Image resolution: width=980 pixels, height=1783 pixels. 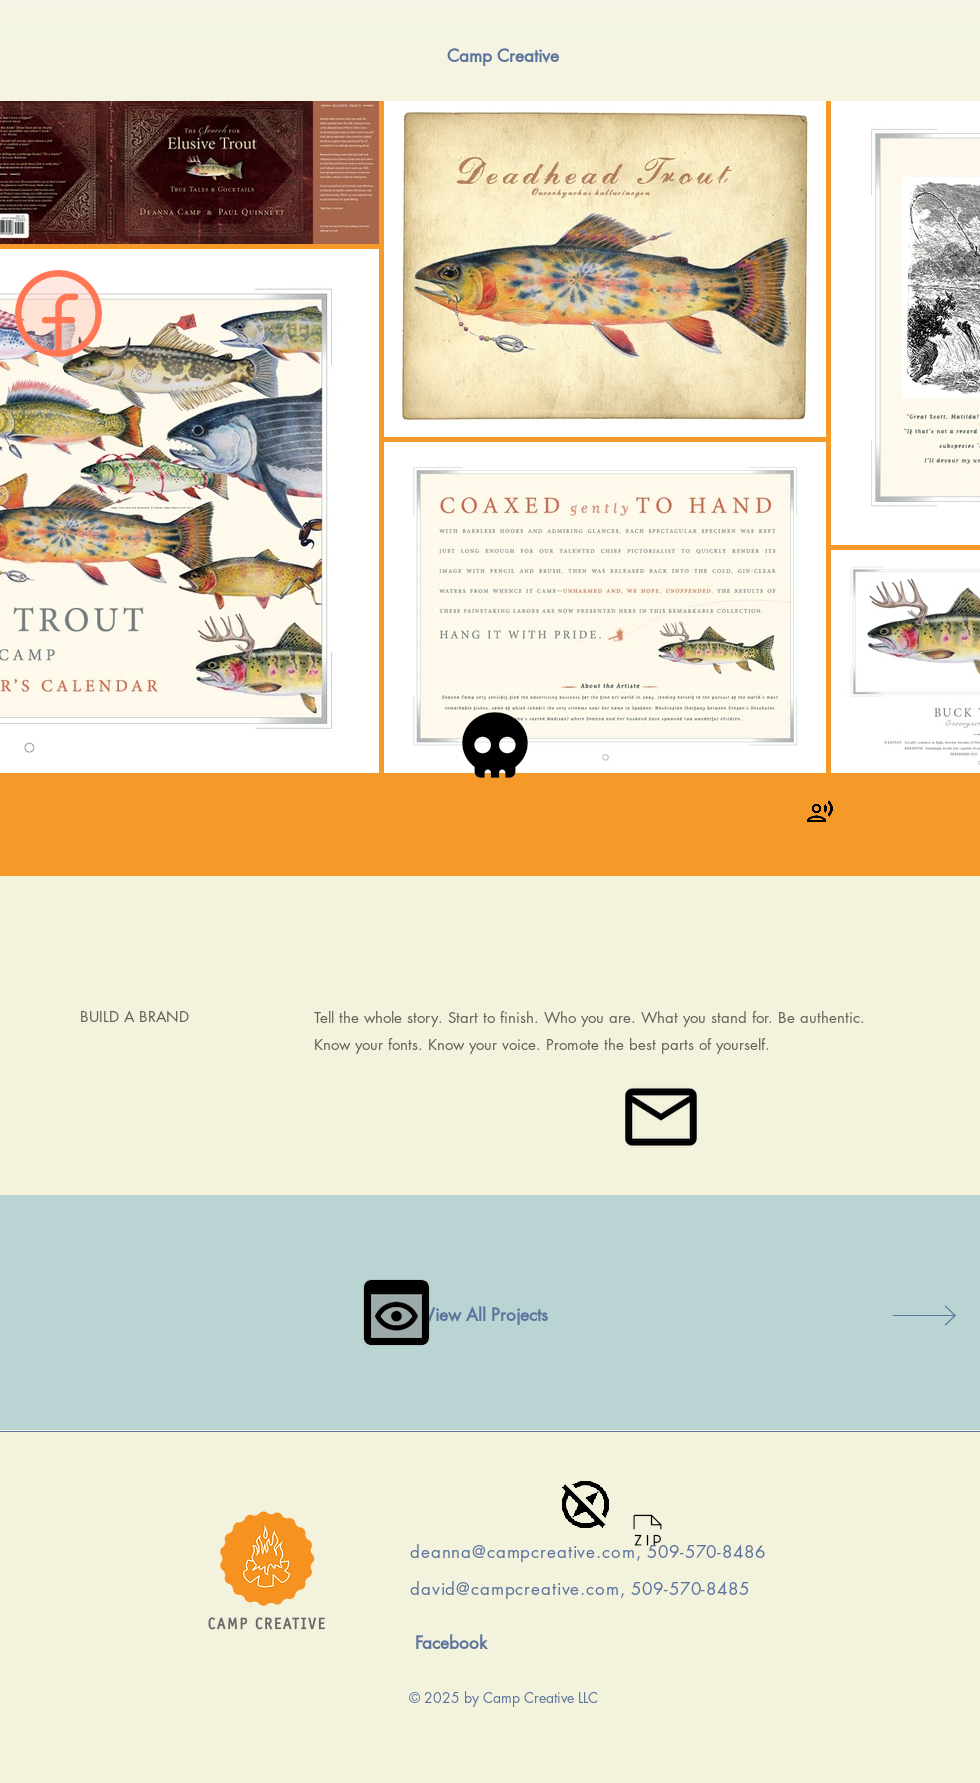 I want to click on compress or archive files into a zip folder, so click(x=647, y=1531).